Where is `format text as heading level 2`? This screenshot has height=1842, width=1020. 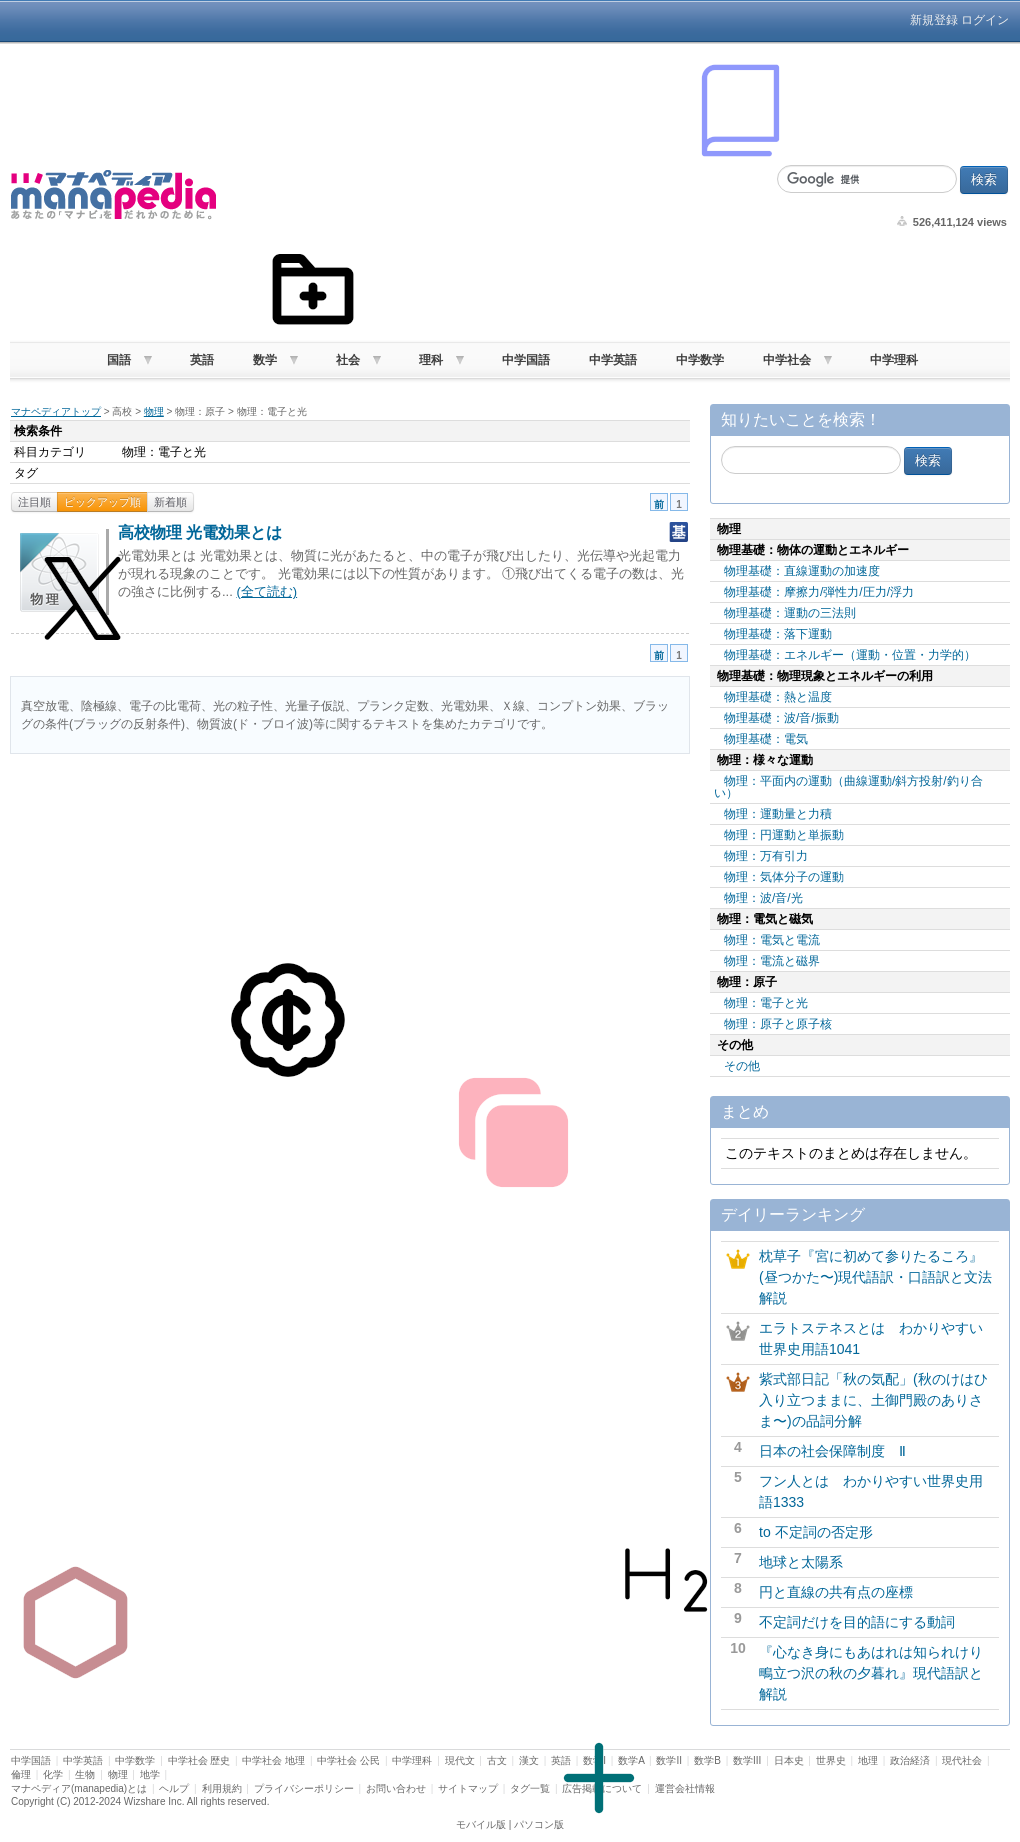
format text as heading level 2 is located at coordinates (661, 1578).